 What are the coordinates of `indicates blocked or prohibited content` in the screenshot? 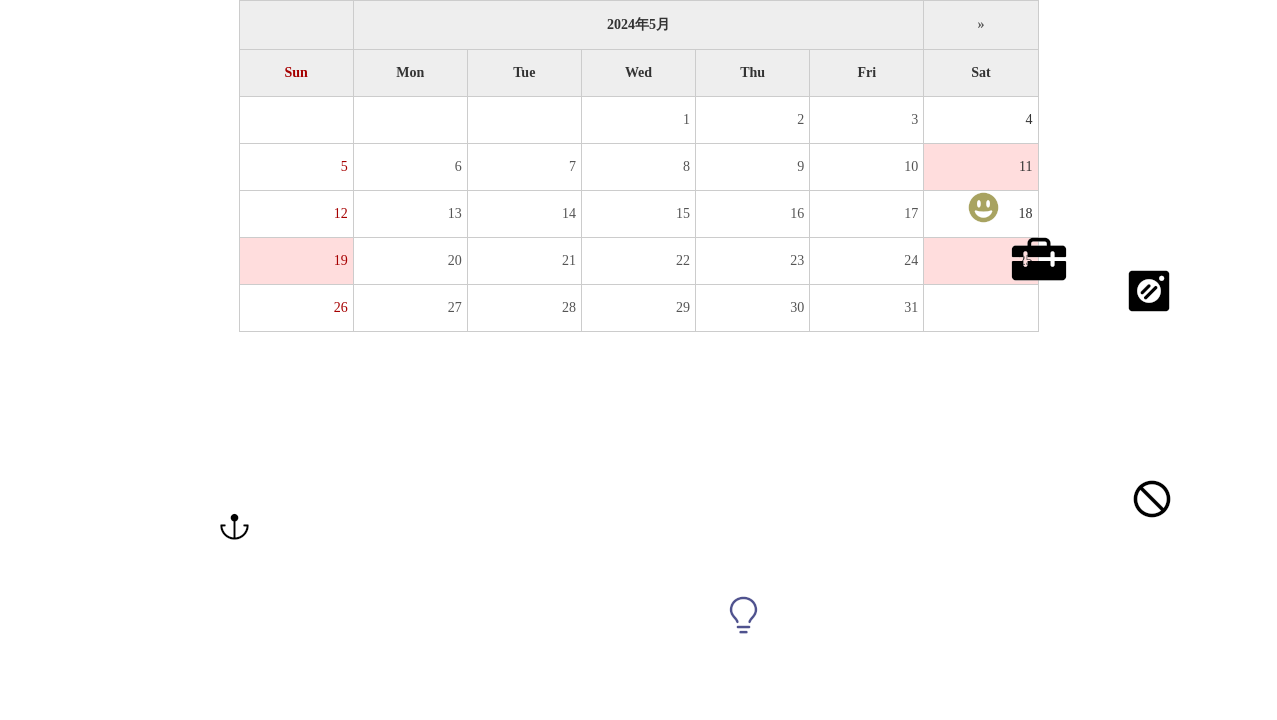 It's located at (1152, 499).